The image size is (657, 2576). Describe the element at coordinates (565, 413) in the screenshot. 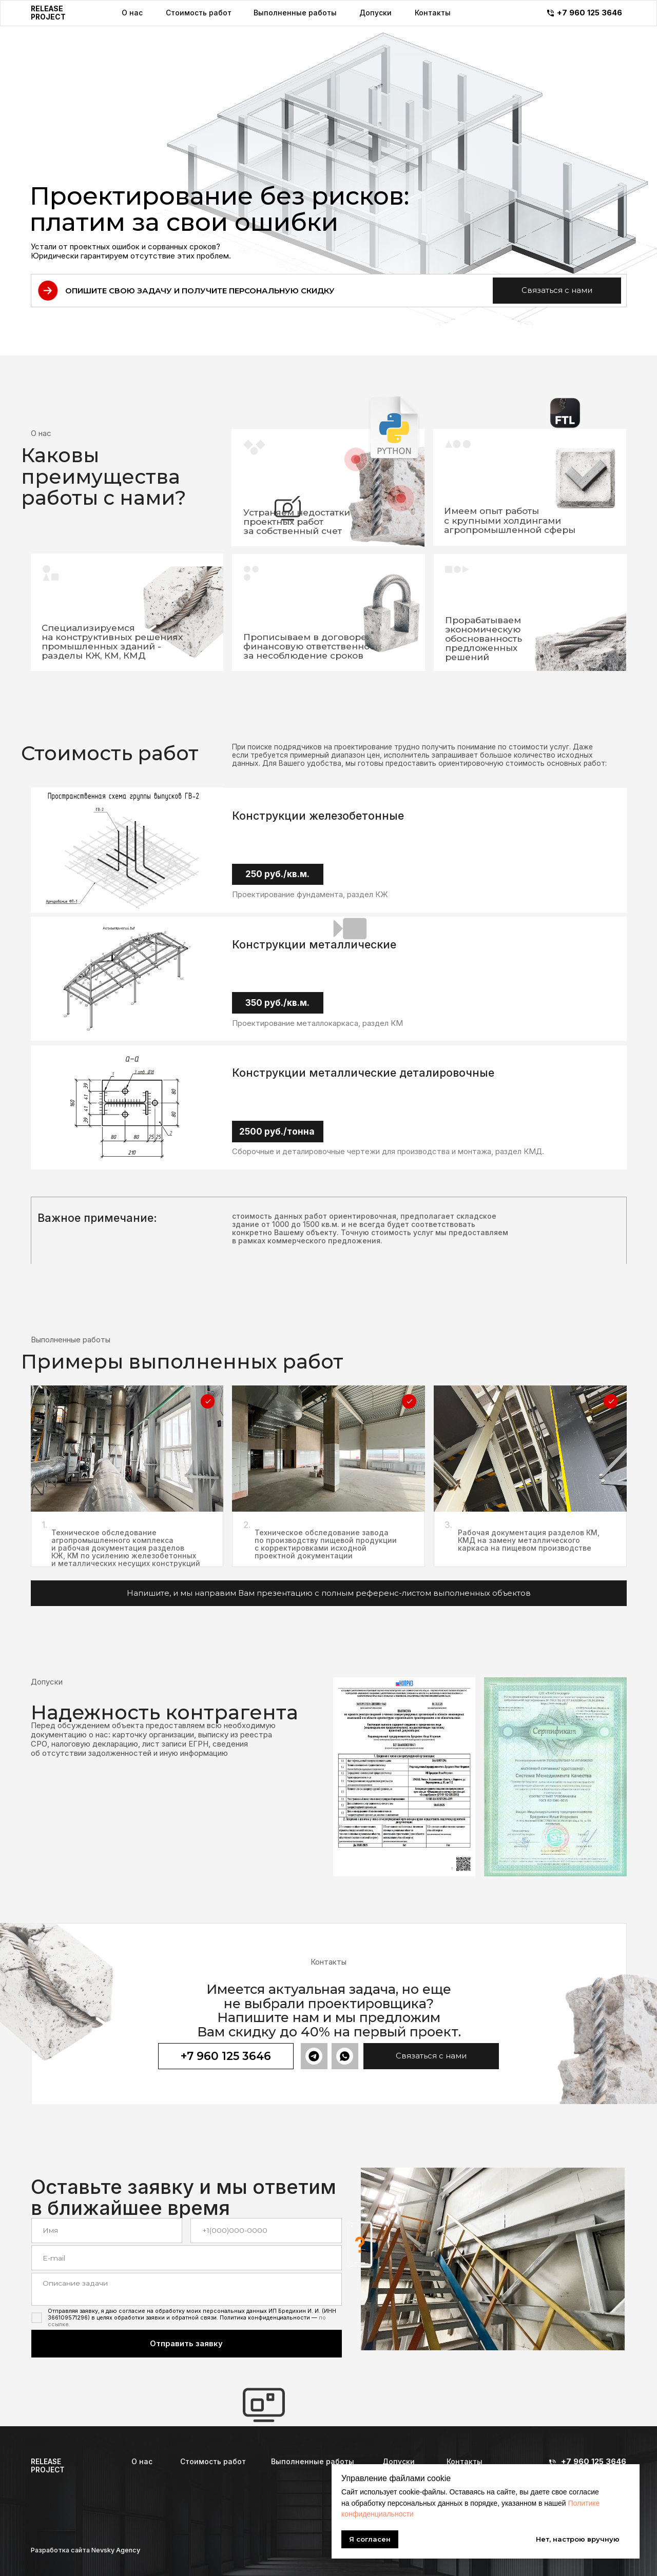

I see `launch FTL: Faster Than Light game` at that location.